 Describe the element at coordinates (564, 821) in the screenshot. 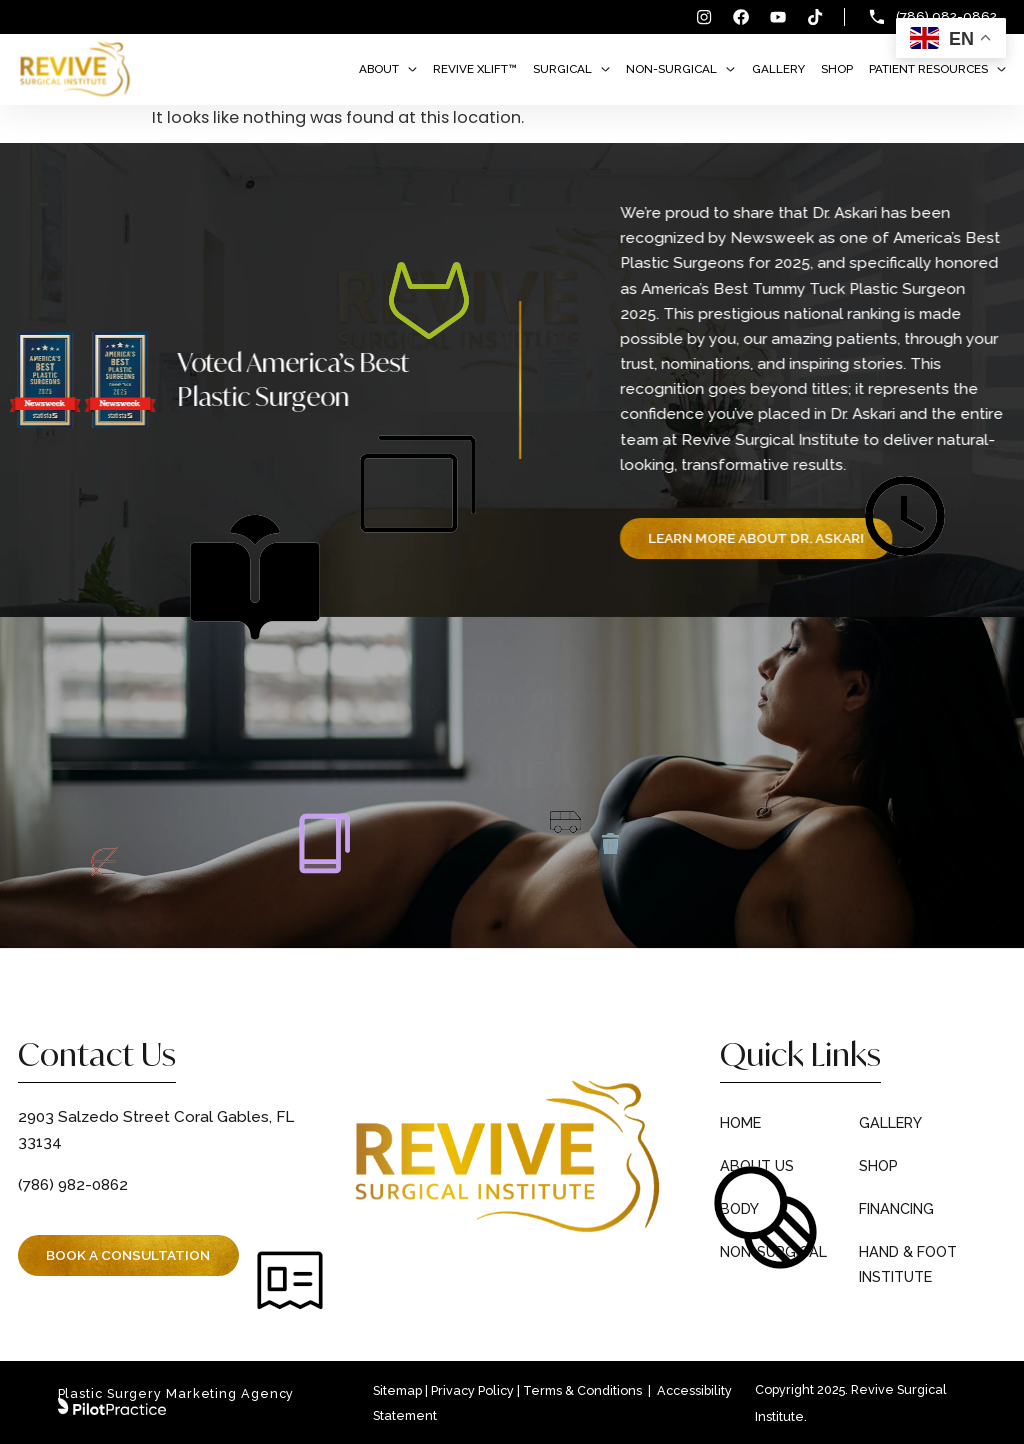

I see `track delivery or shipping status` at that location.